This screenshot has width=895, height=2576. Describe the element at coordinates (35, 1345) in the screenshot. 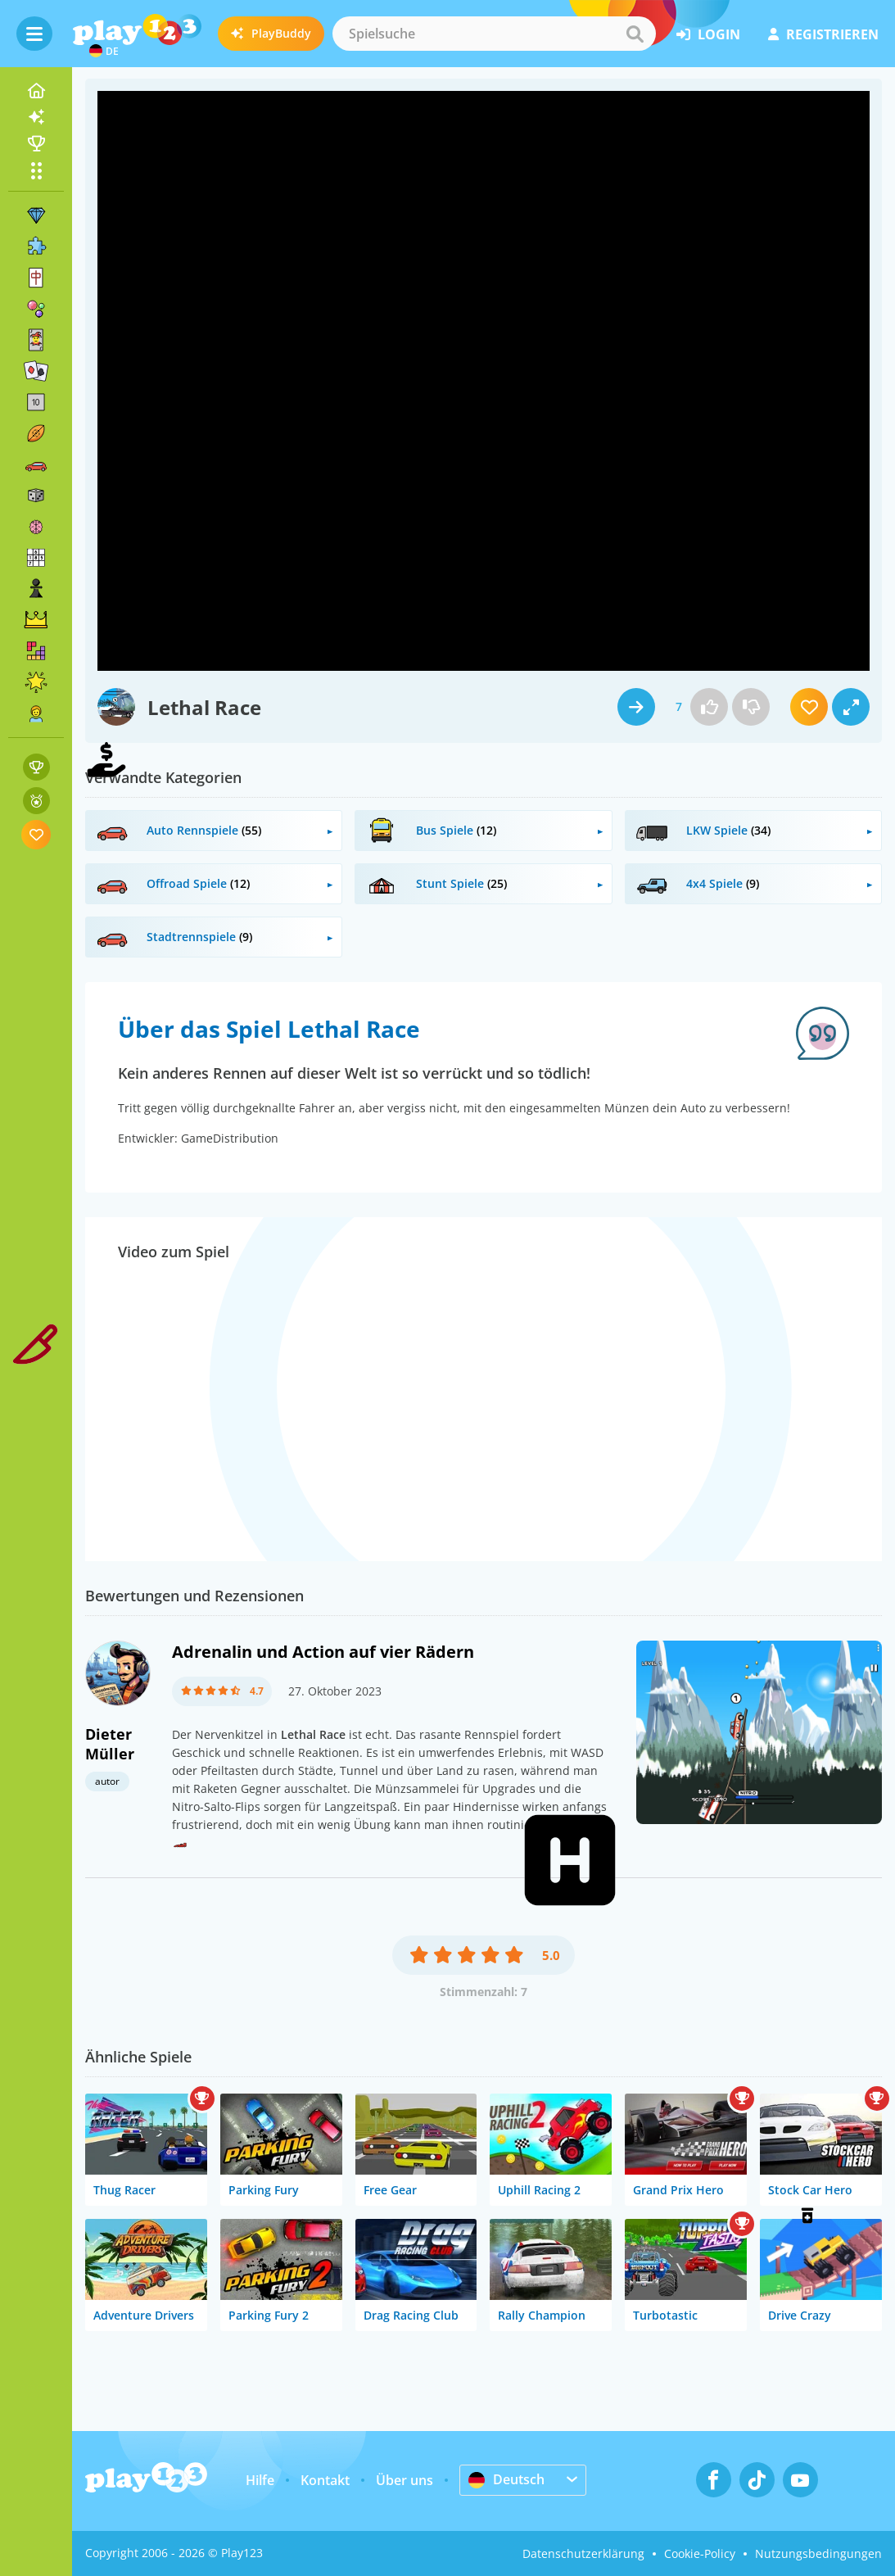

I see `access cutting or slicing tools` at that location.